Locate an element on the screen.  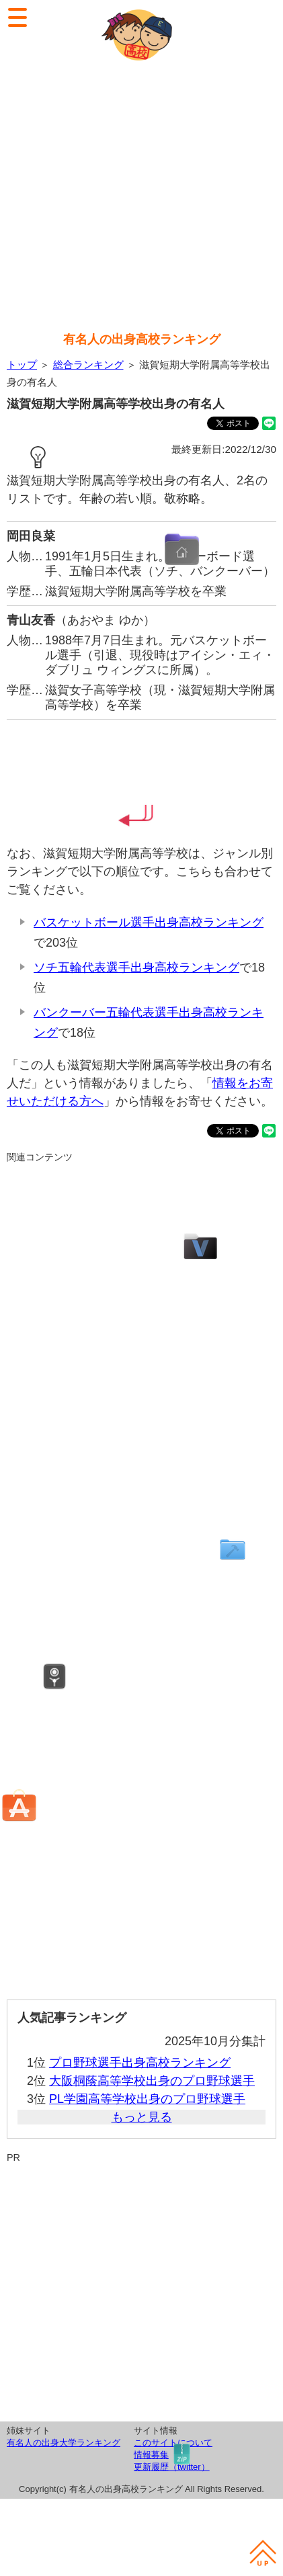
access object emojis and symbols is located at coordinates (37, 457).